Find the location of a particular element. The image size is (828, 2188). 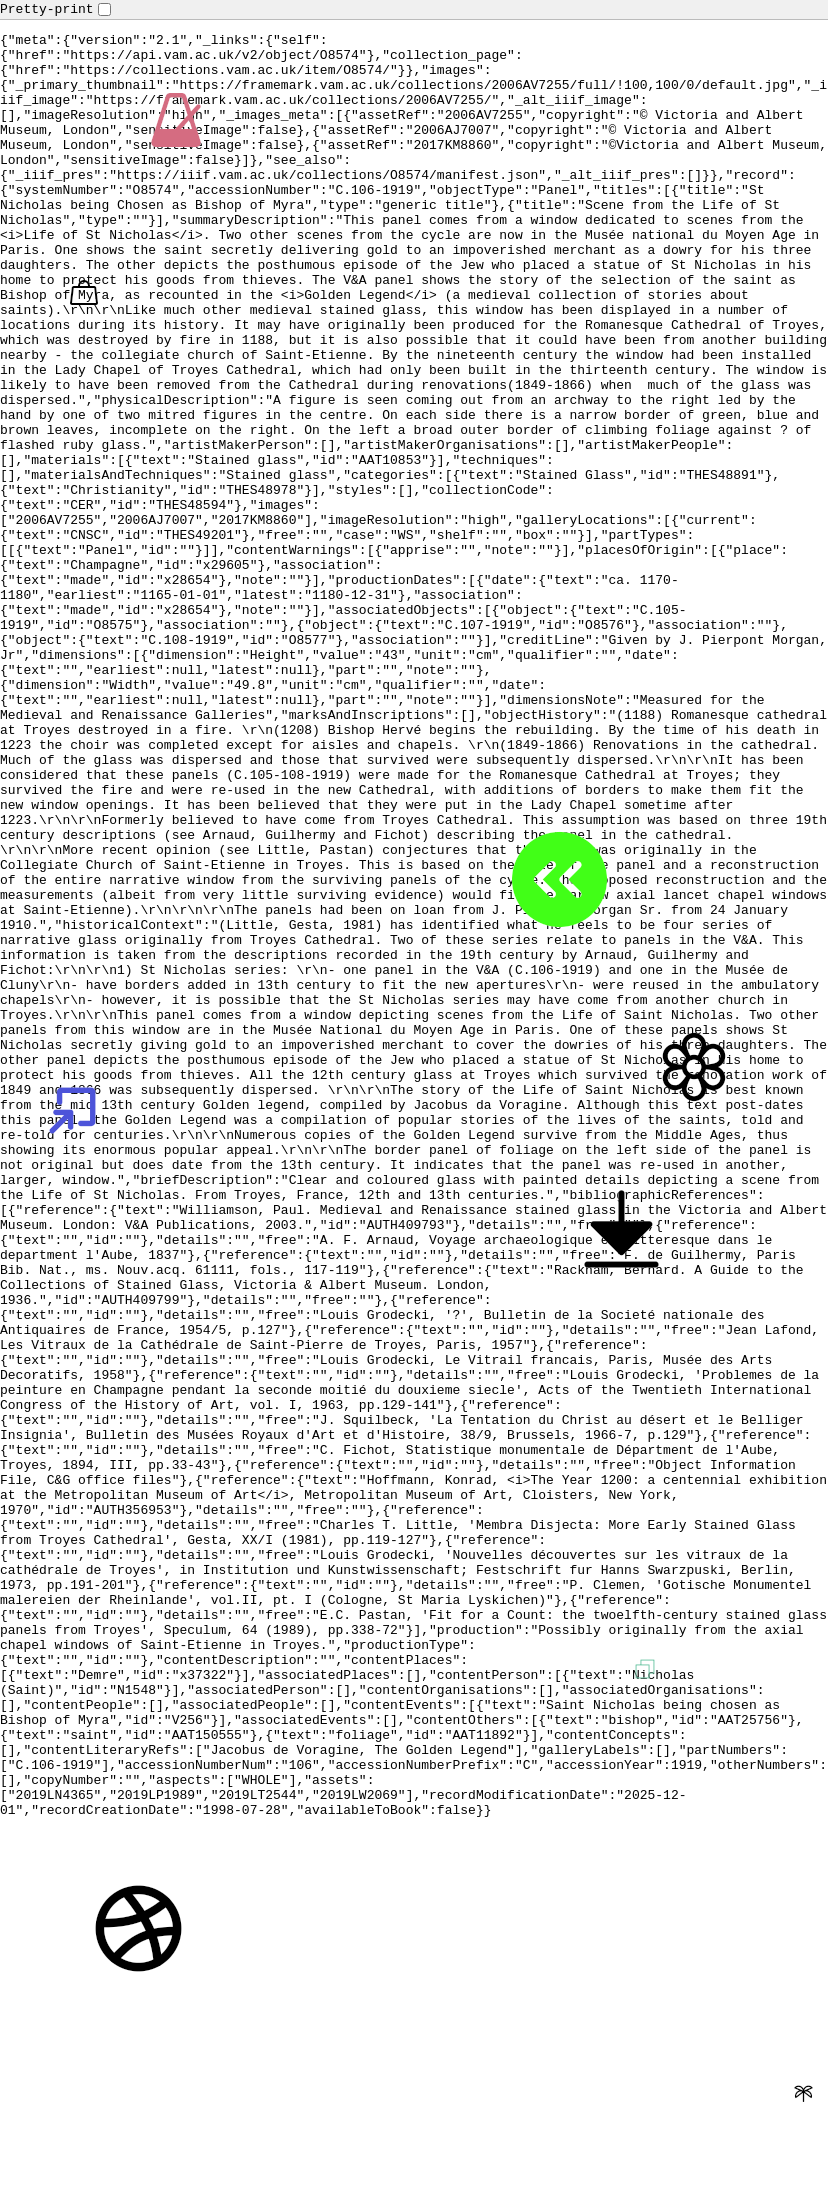

download a file is located at coordinates (621, 1230).